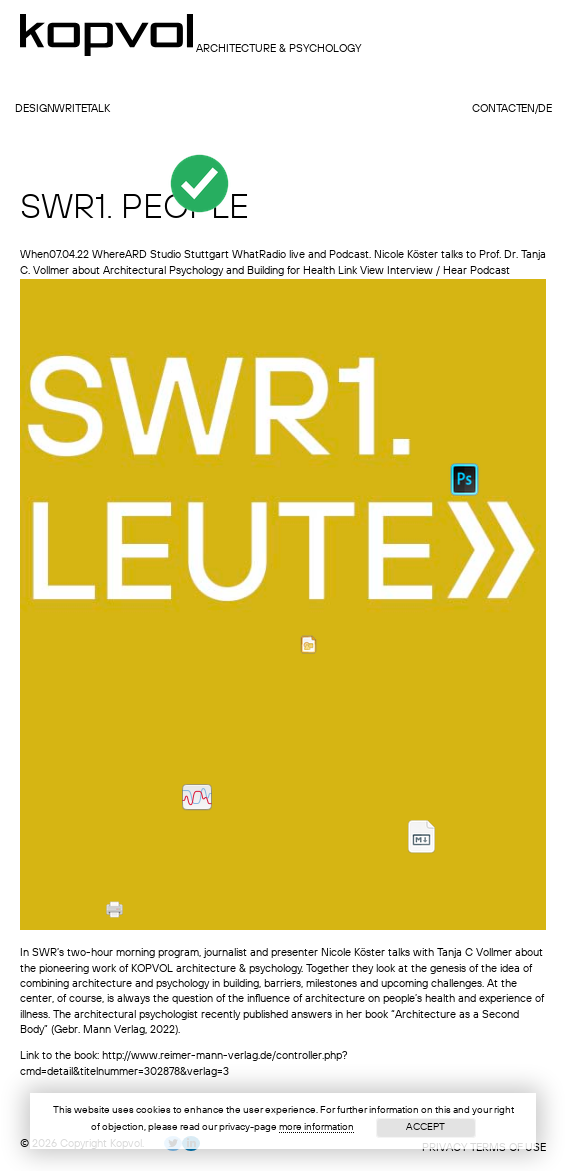 This screenshot has height=1171, width=566. I want to click on adobe photoshop file type indicator, so click(464, 479).